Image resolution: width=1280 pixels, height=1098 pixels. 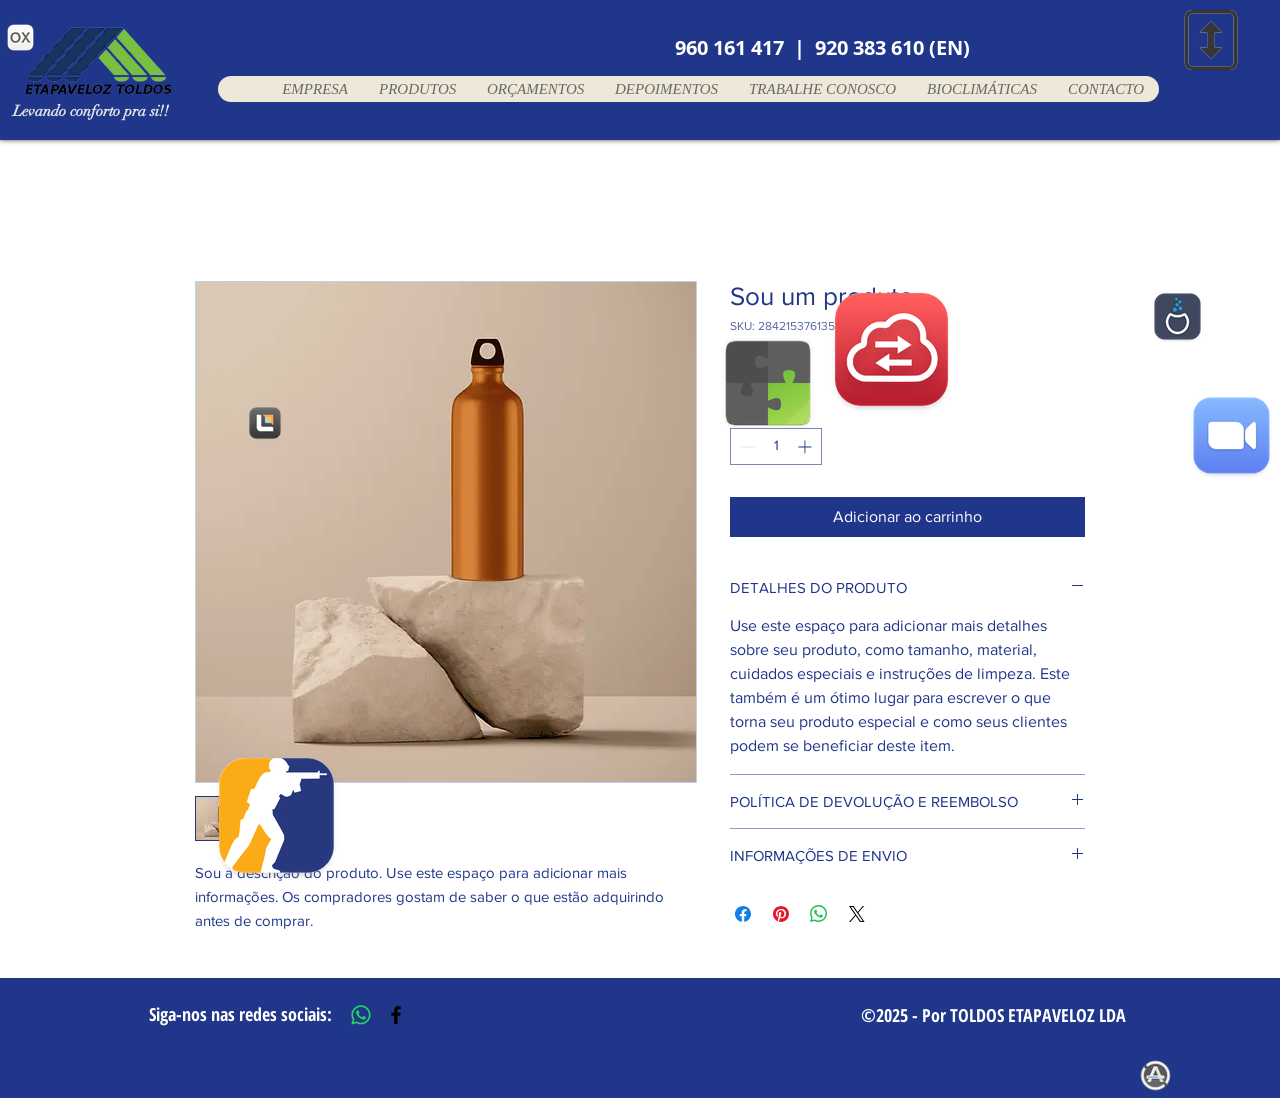 I want to click on open the software update application, so click(x=1155, y=1075).